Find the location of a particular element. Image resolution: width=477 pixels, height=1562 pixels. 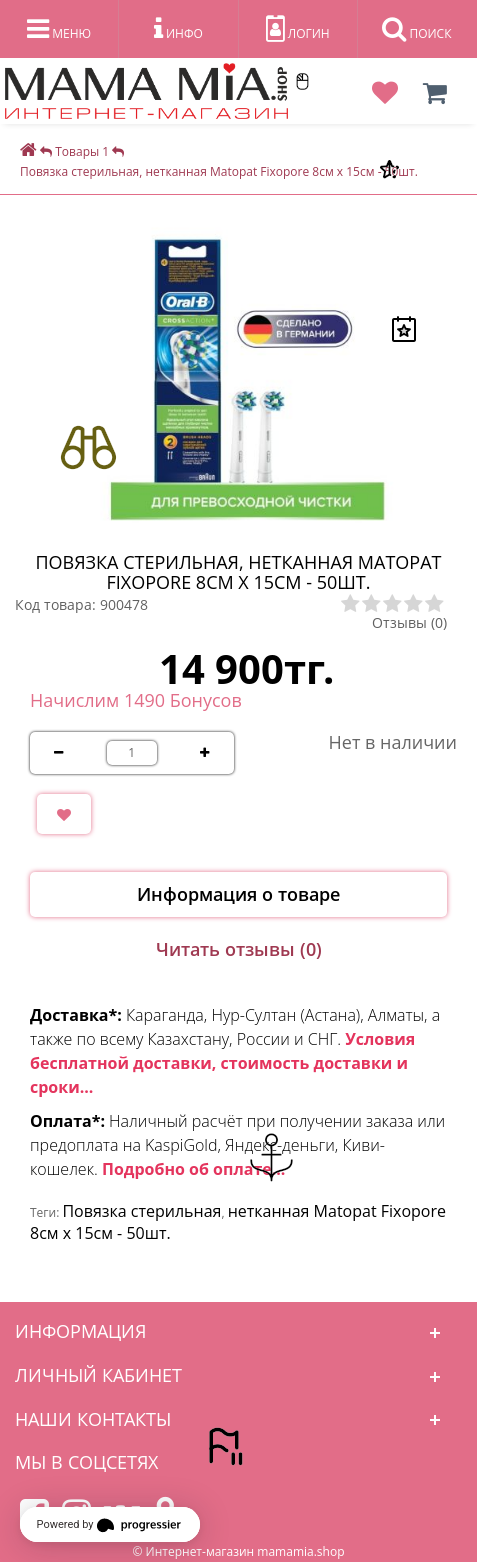

search or explore content is located at coordinates (88, 447).